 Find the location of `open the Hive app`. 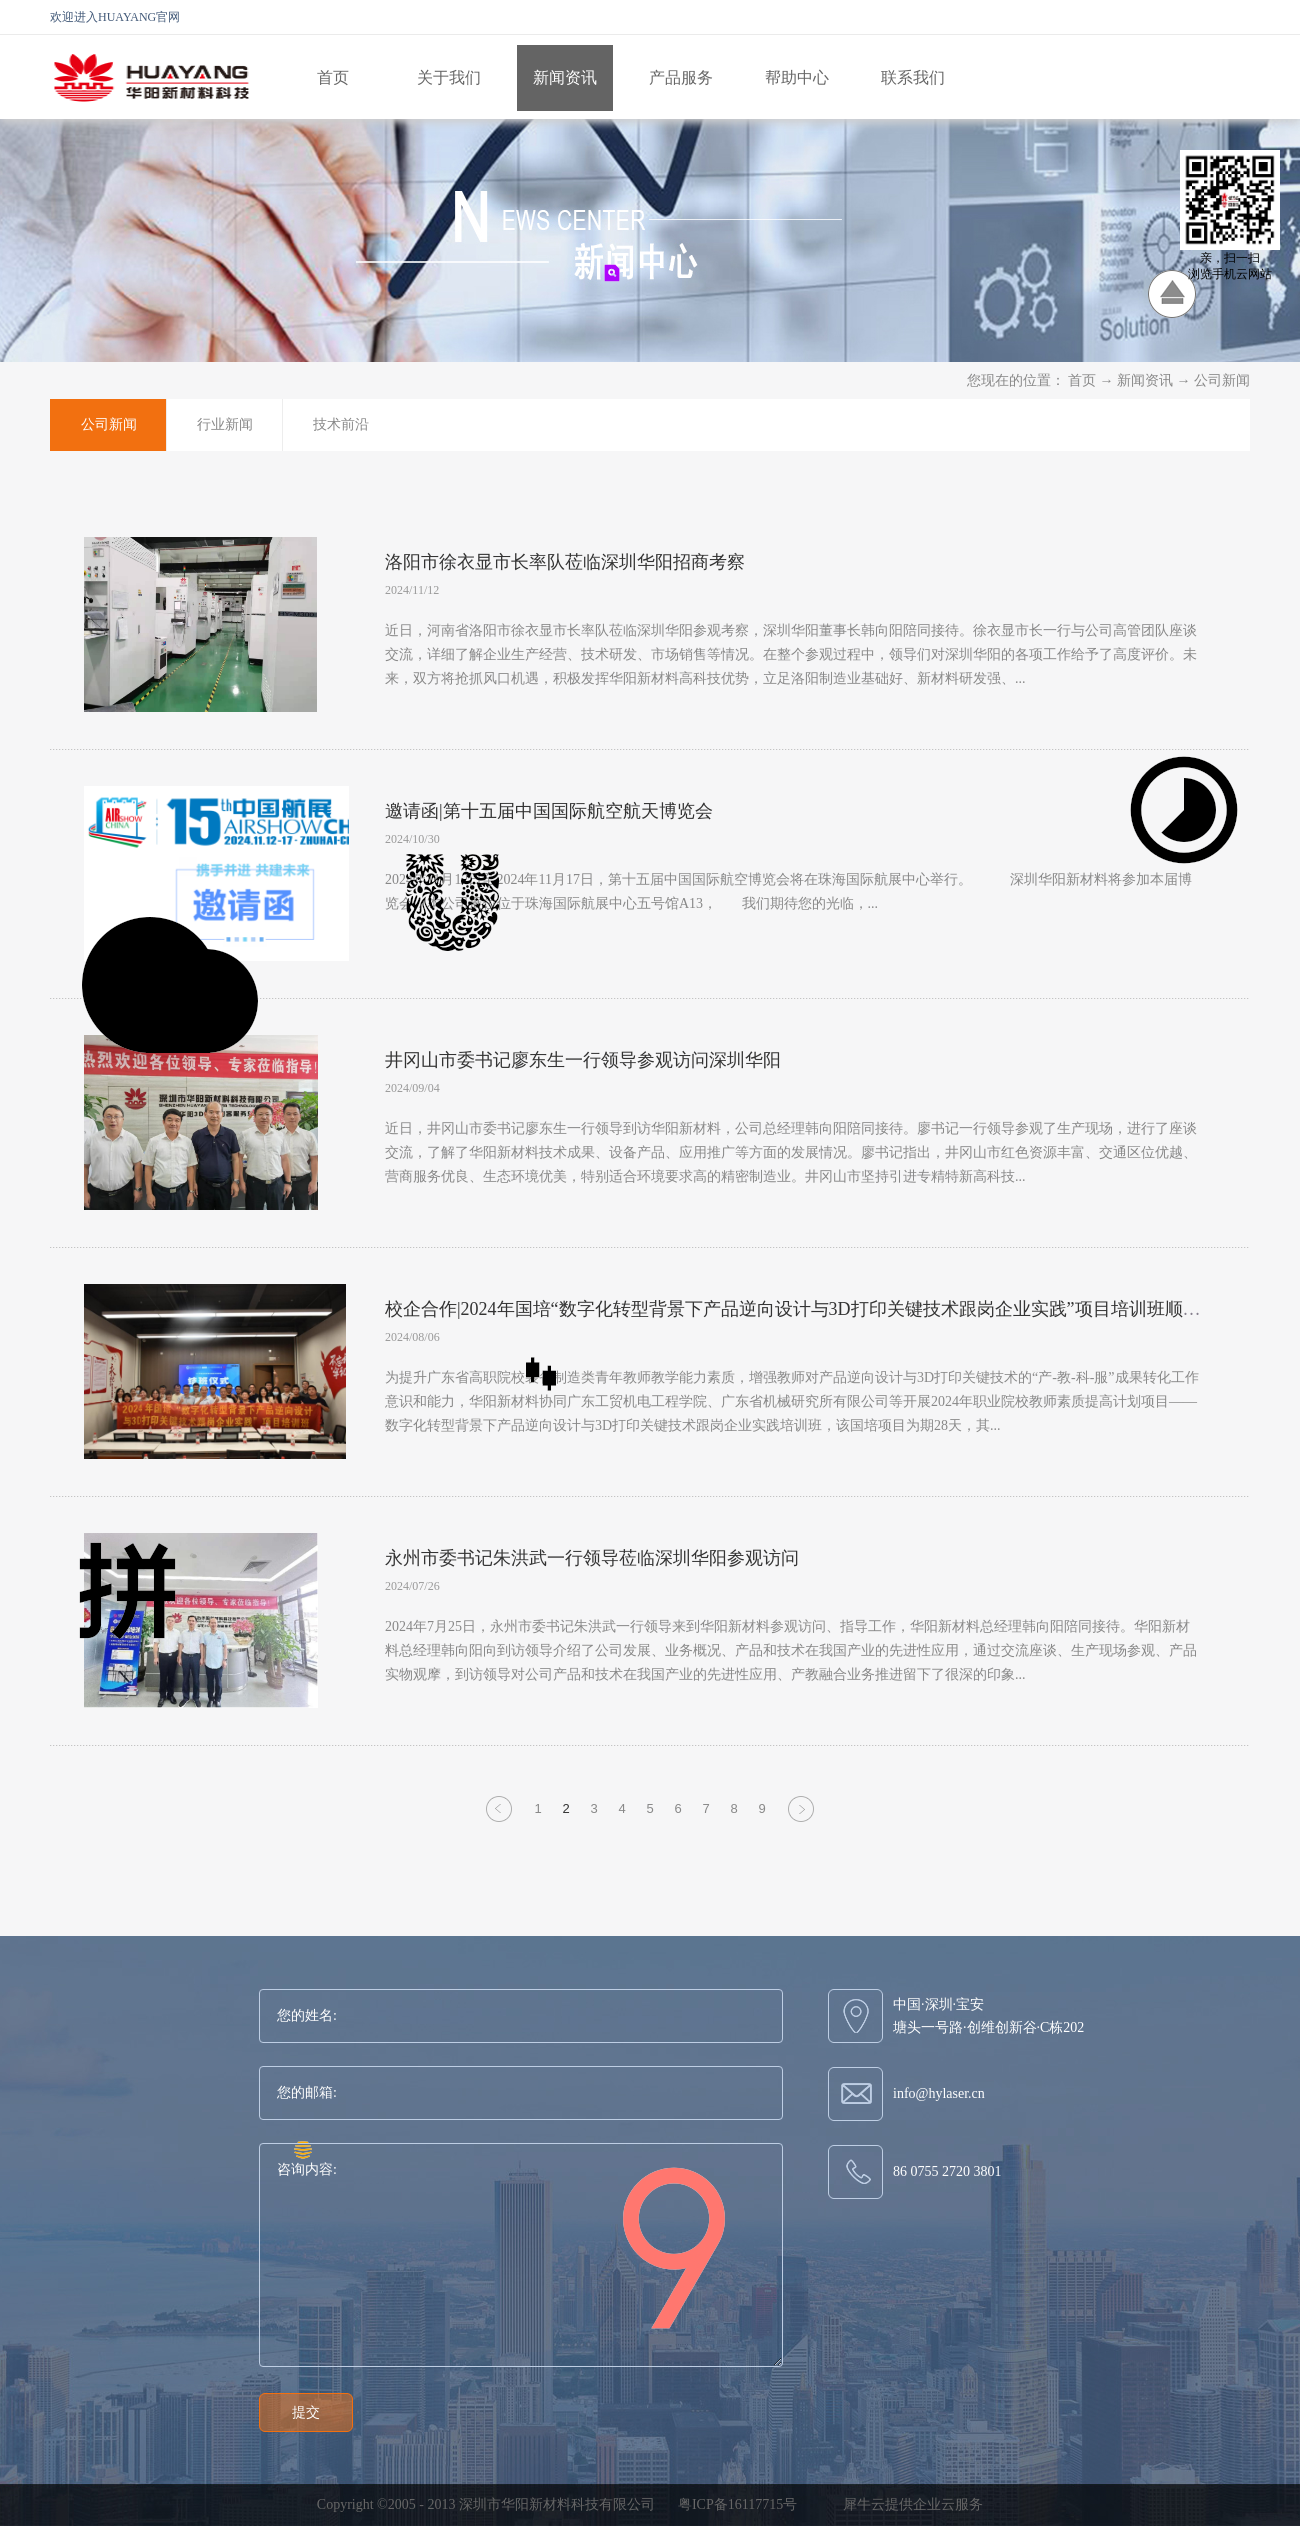

open the Hive app is located at coordinates (303, 2150).